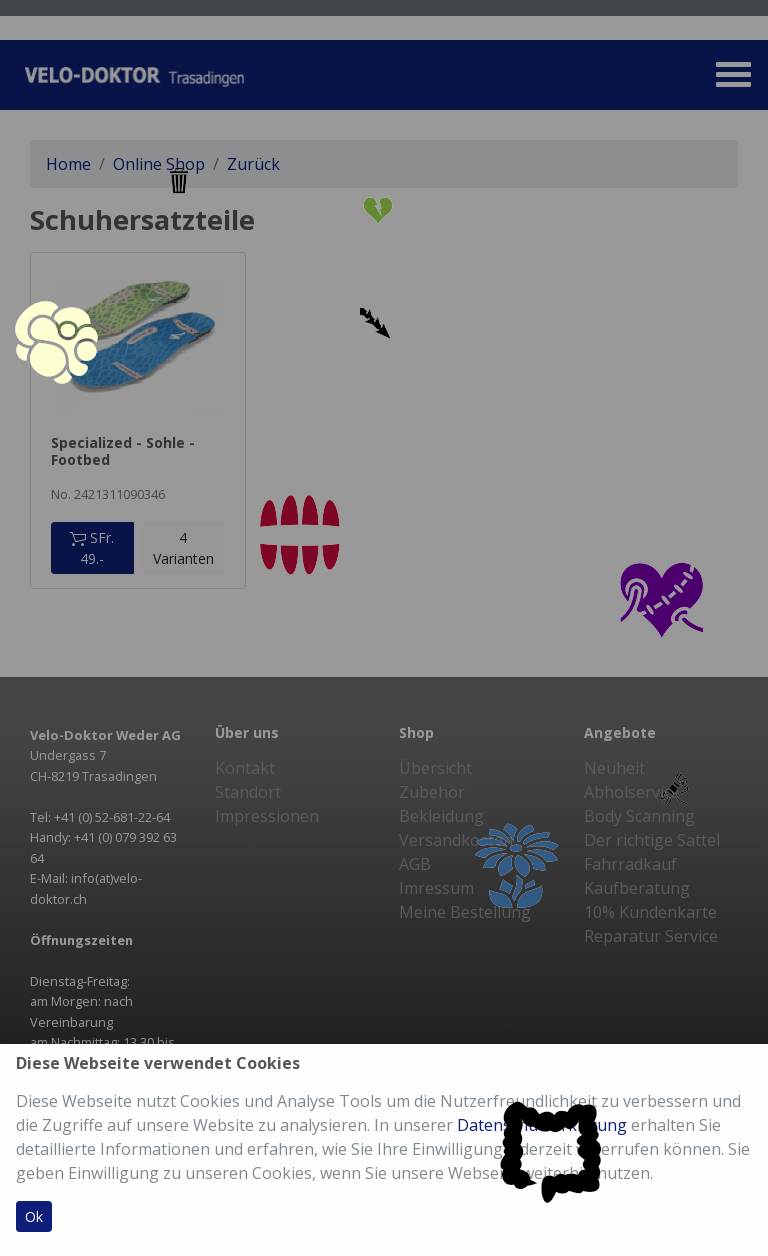 The width and height of the screenshot is (768, 1256). I want to click on indicates a dislike or negative reaction, so click(378, 211).